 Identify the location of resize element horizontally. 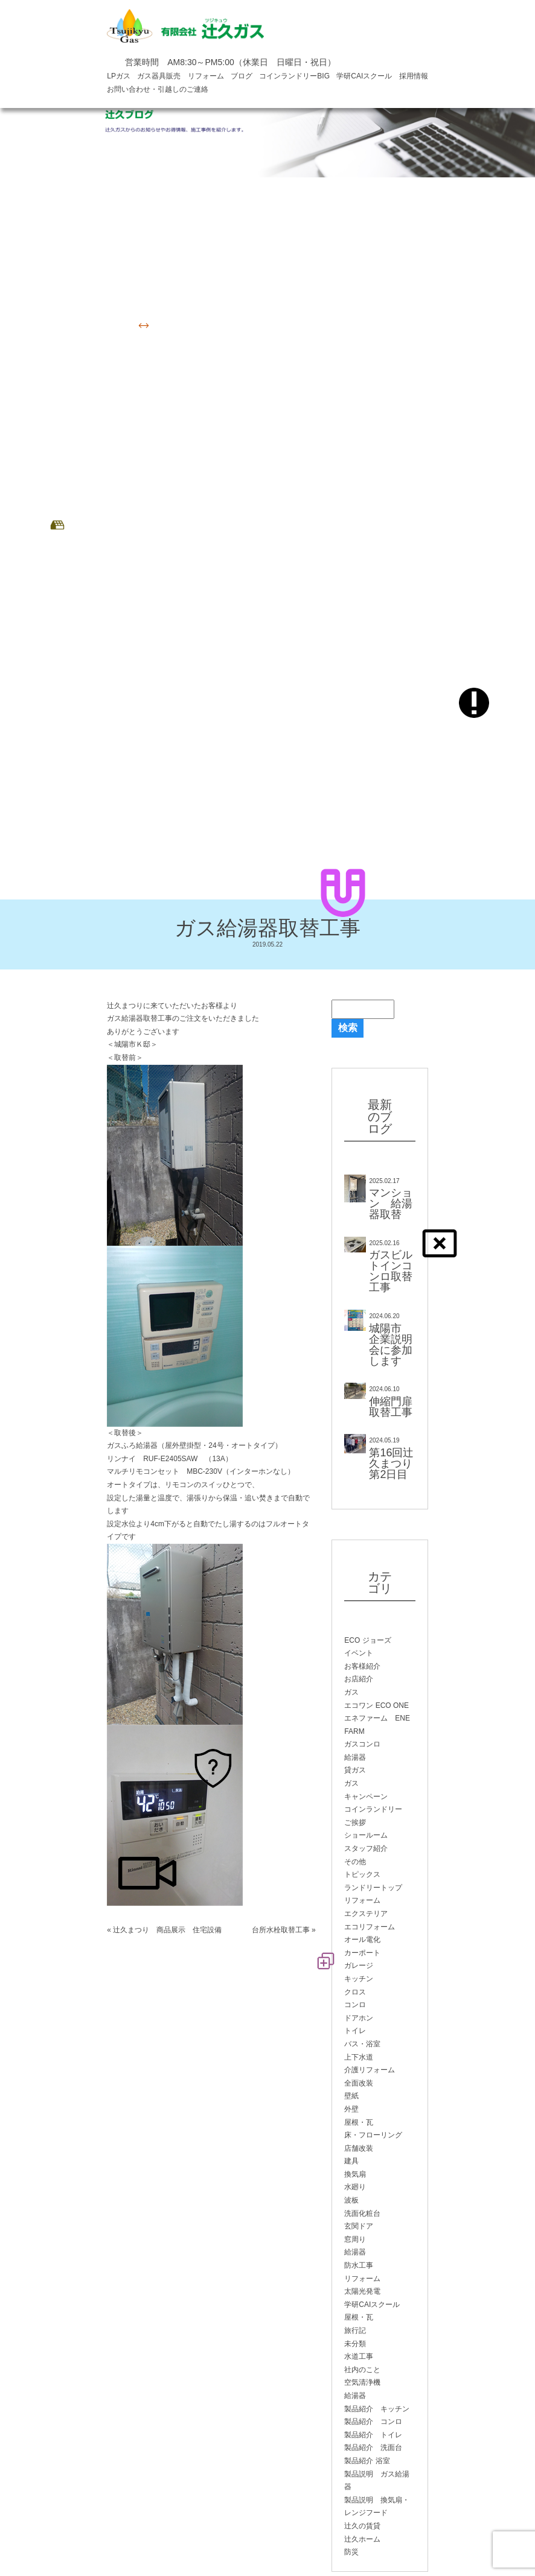
(144, 325).